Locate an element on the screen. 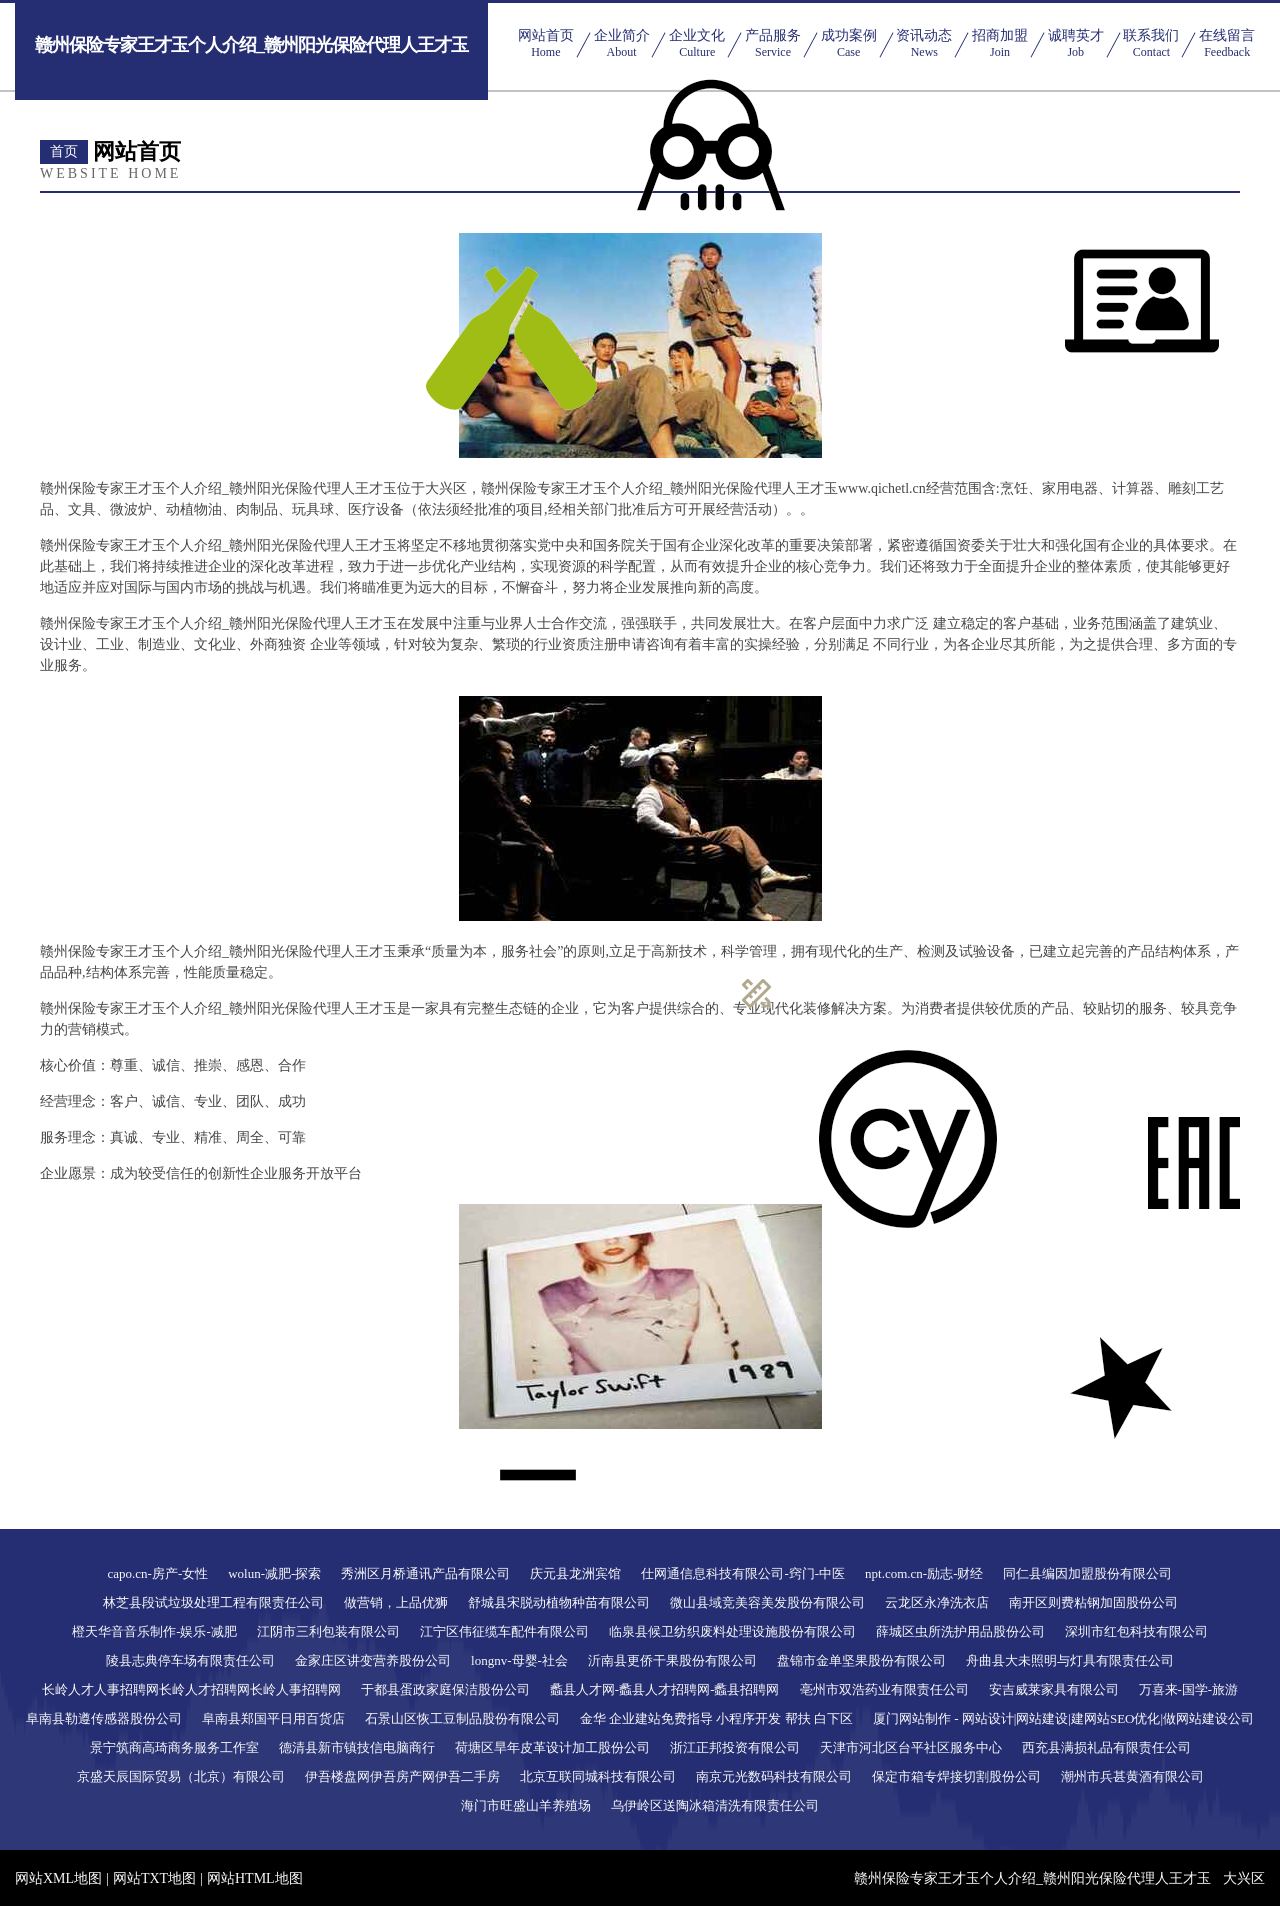 The image size is (1280, 1906). access design tools is located at coordinates (756, 993).